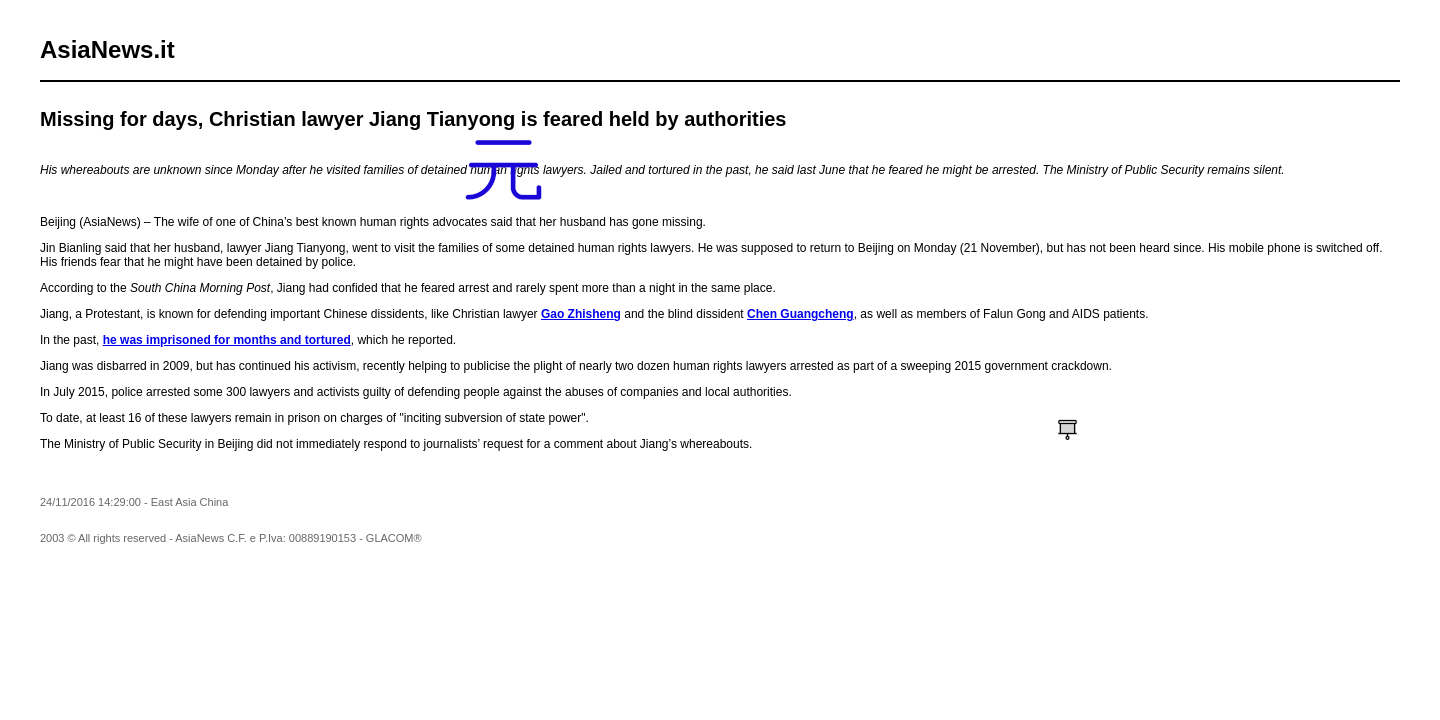 The image size is (1440, 720). What do you see at coordinates (1067, 428) in the screenshot?
I see `start a presentation` at bounding box center [1067, 428].